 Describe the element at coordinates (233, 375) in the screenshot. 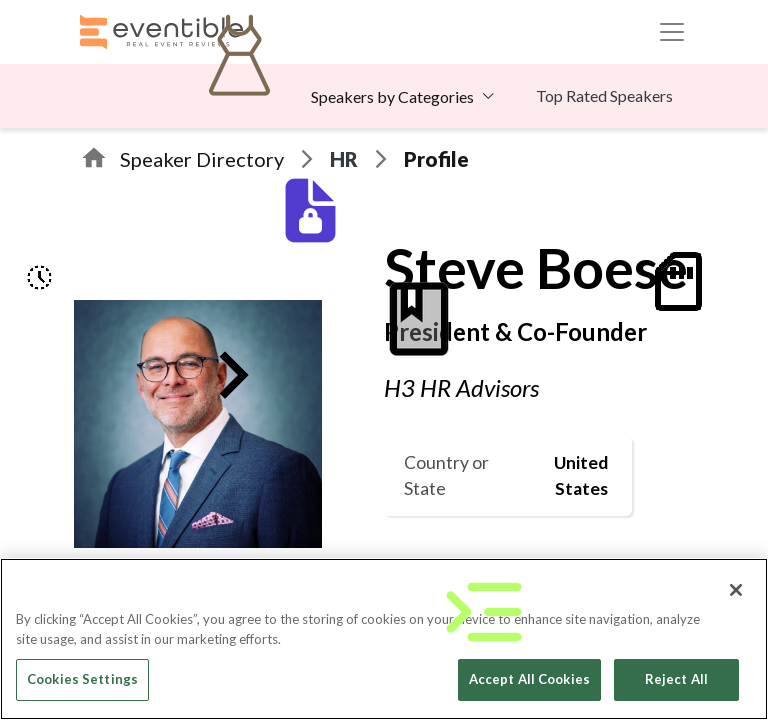

I see `navigate to the next item or page` at that location.